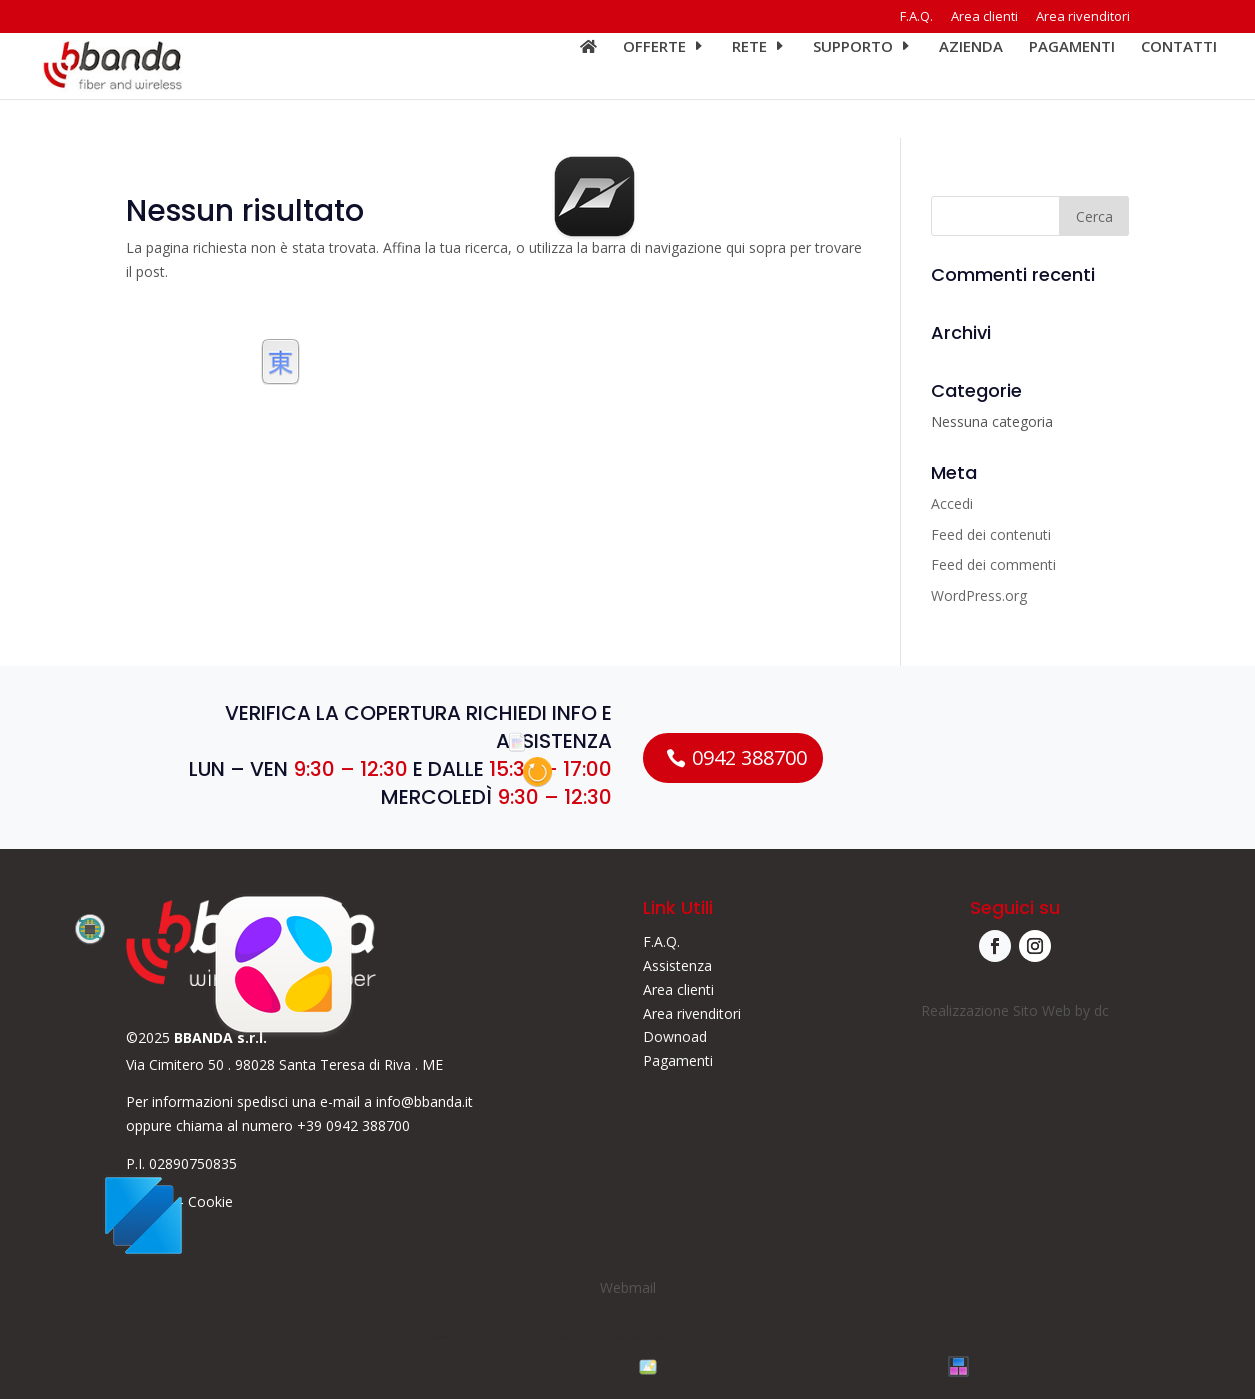  I want to click on reboot or restart the system, so click(538, 772).